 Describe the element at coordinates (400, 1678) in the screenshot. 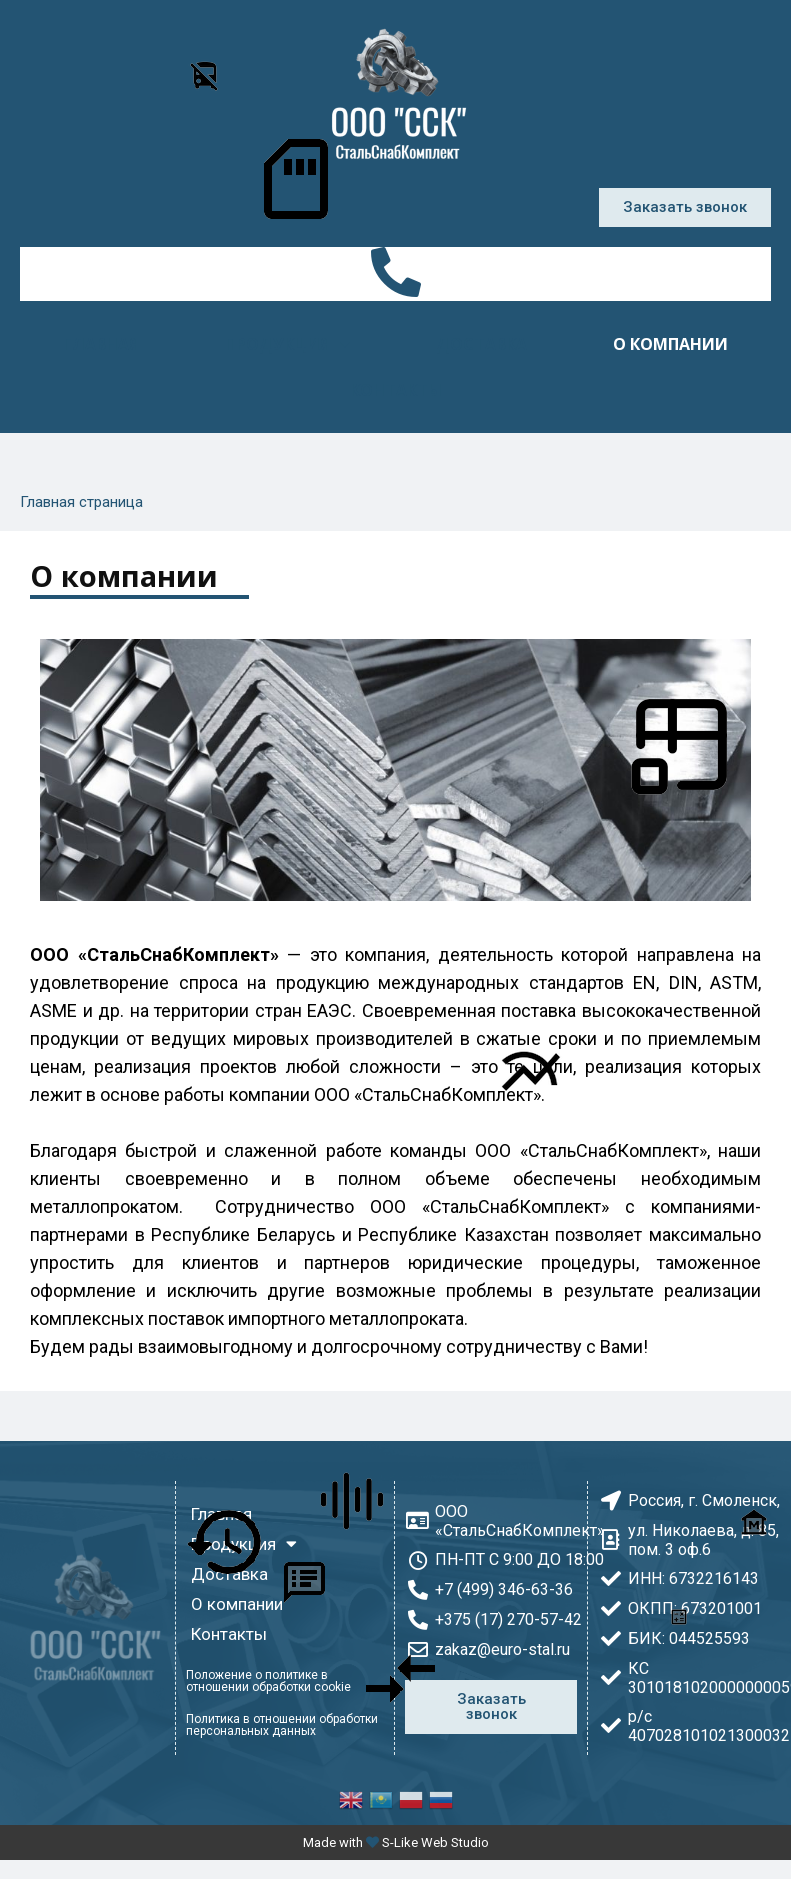

I see `compare two items or selections` at that location.